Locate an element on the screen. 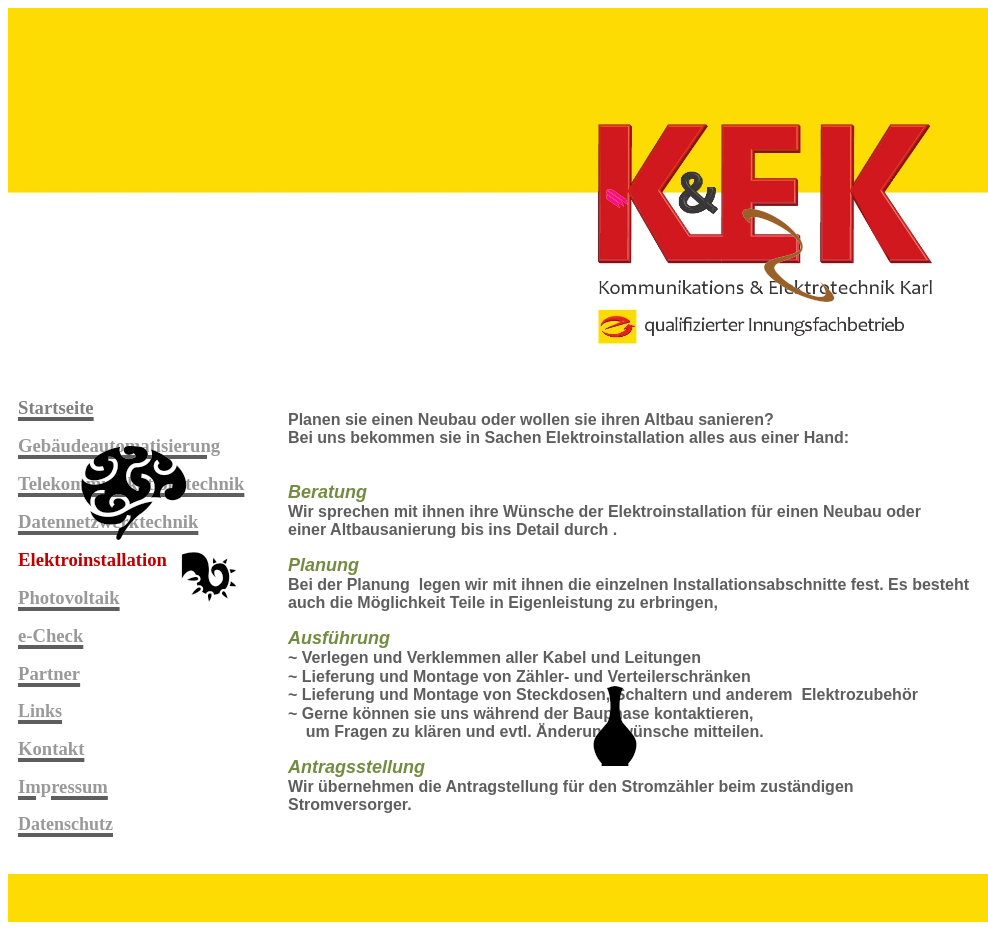  select tentacle monster or creature type is located at coordinates (209, 577).